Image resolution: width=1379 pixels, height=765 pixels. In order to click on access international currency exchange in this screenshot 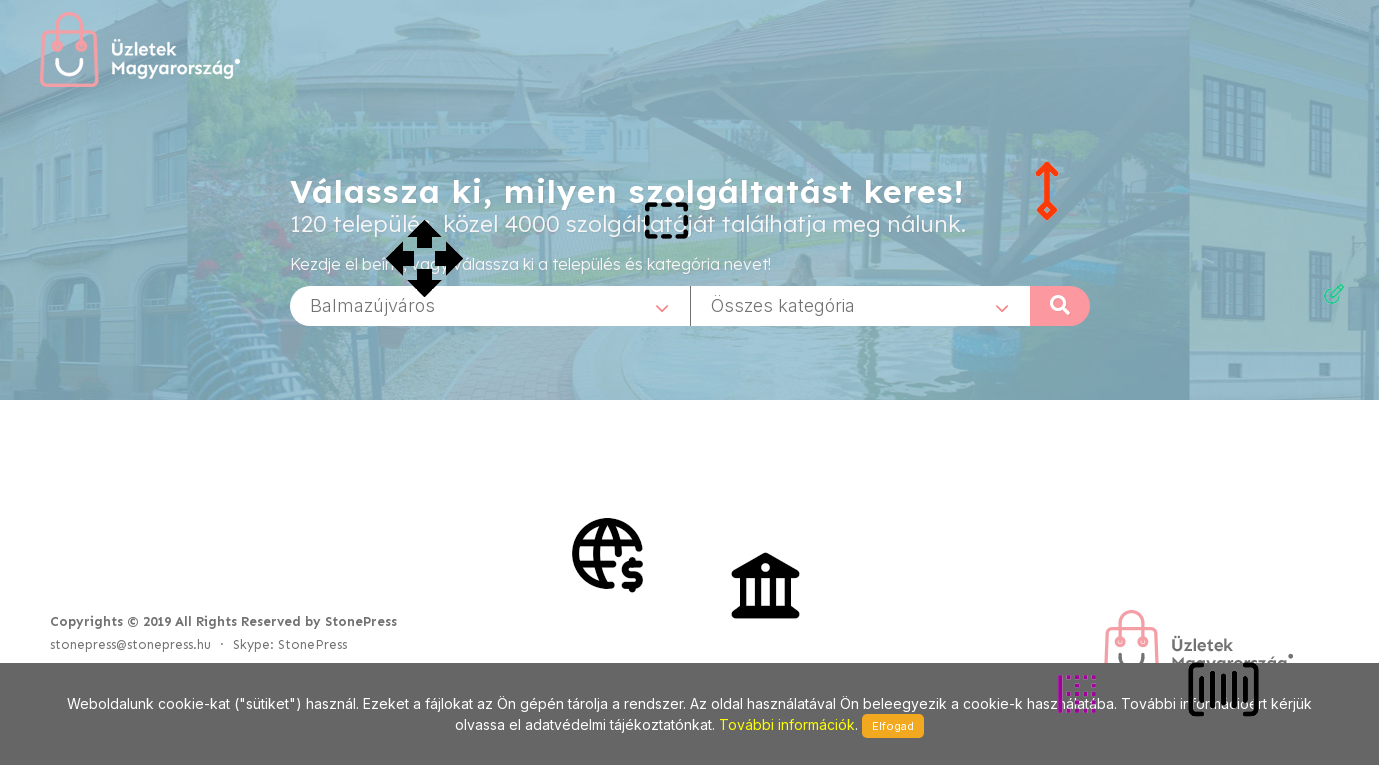, I will do `click(607, 553)`.